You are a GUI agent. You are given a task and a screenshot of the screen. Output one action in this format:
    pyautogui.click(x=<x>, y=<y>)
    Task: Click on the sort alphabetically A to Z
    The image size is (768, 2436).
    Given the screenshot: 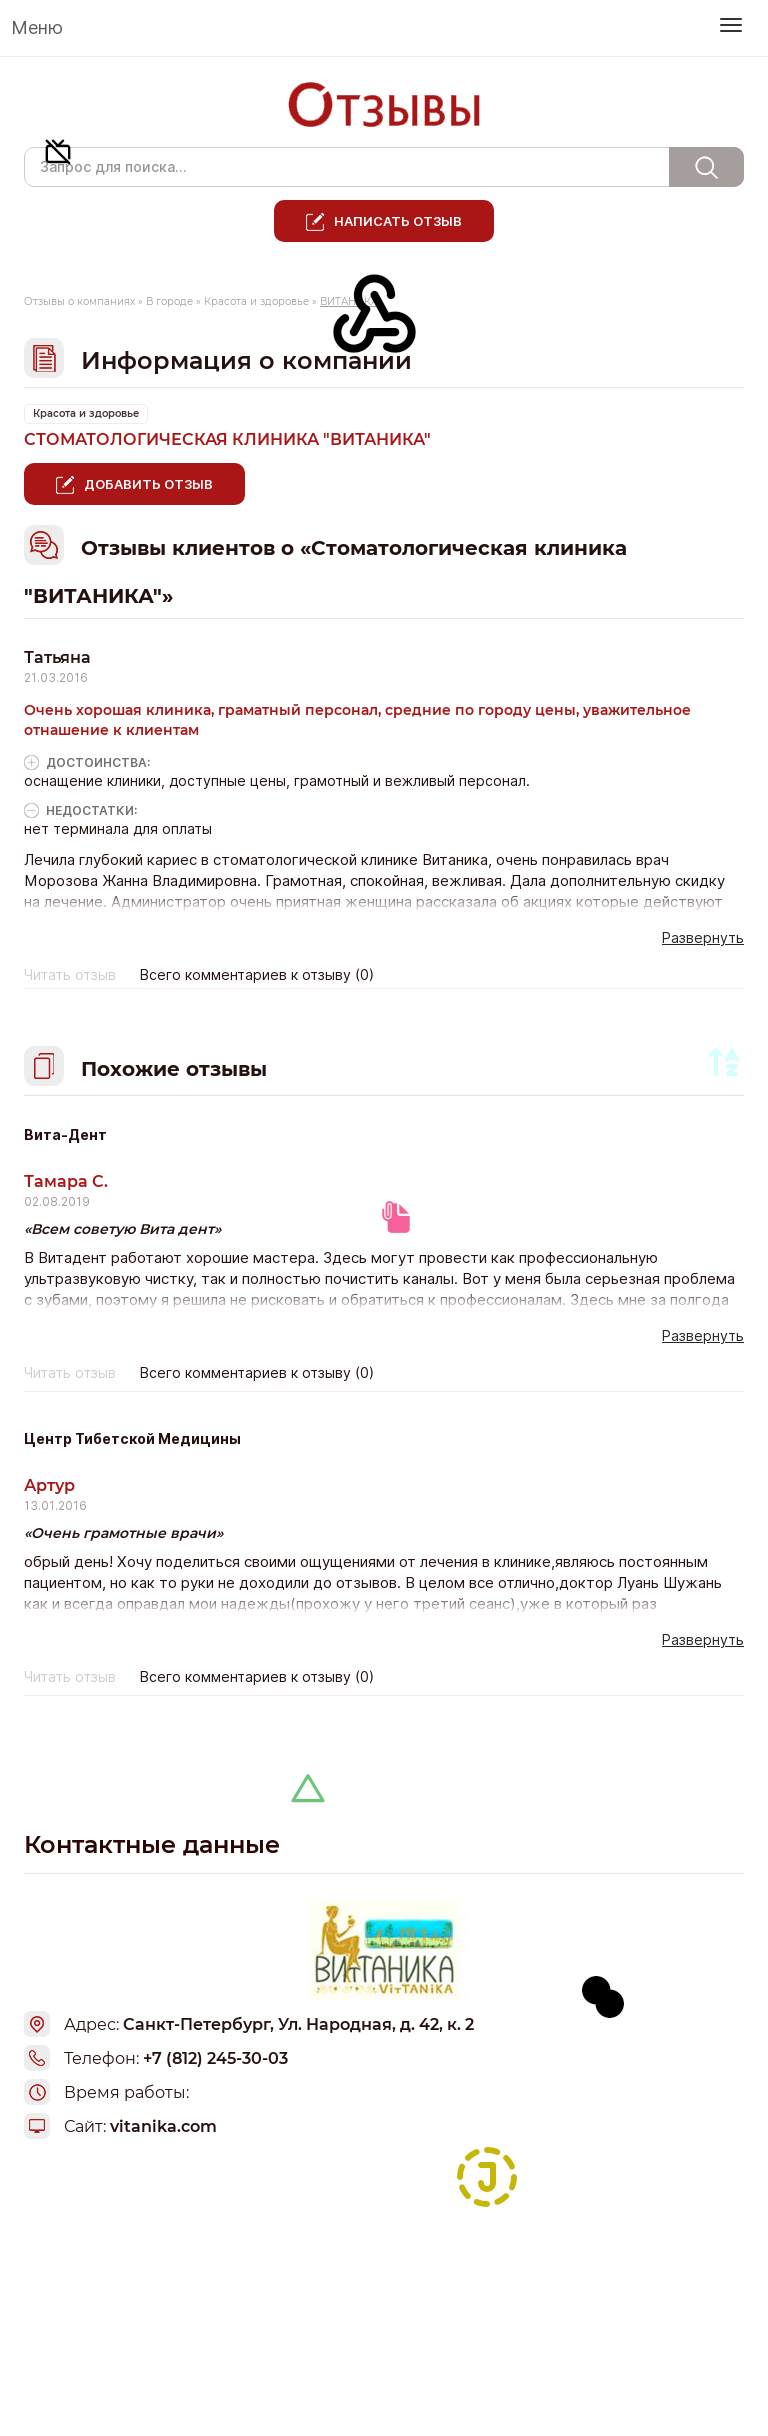 What is the action you would take?
    pyautogui.click(x=724, y=1062)
    